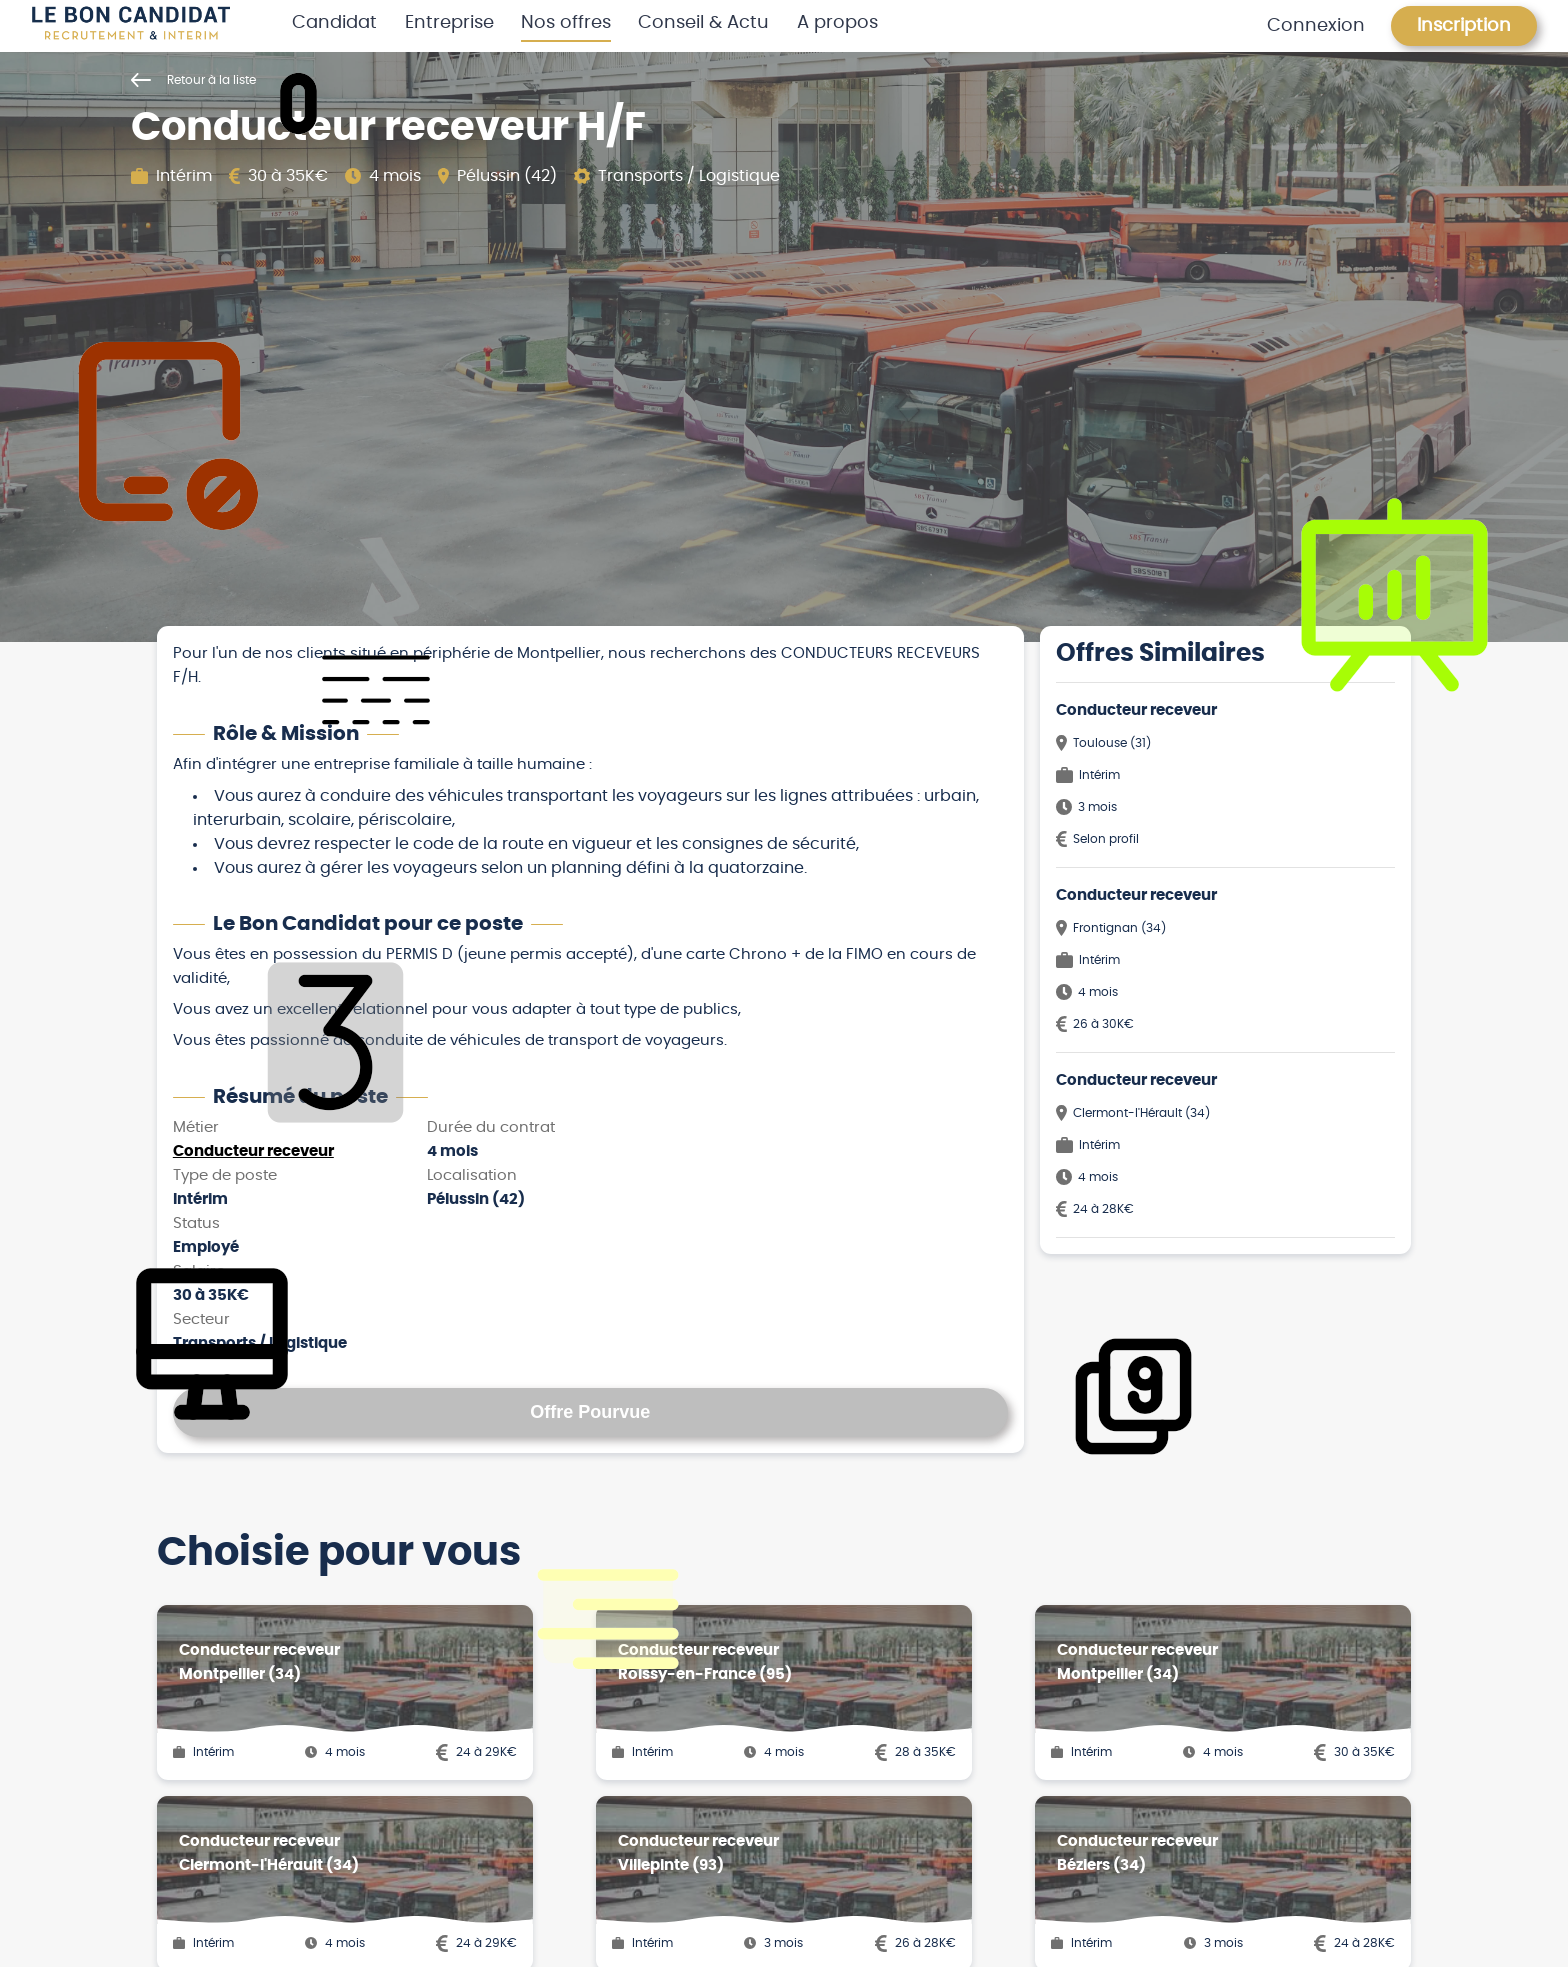 This screenshot has height=1967, width=1568. Describe the element at coordinates (376, 692) in the screenshot. I see `apply a gradient fill to selected object` at that location.